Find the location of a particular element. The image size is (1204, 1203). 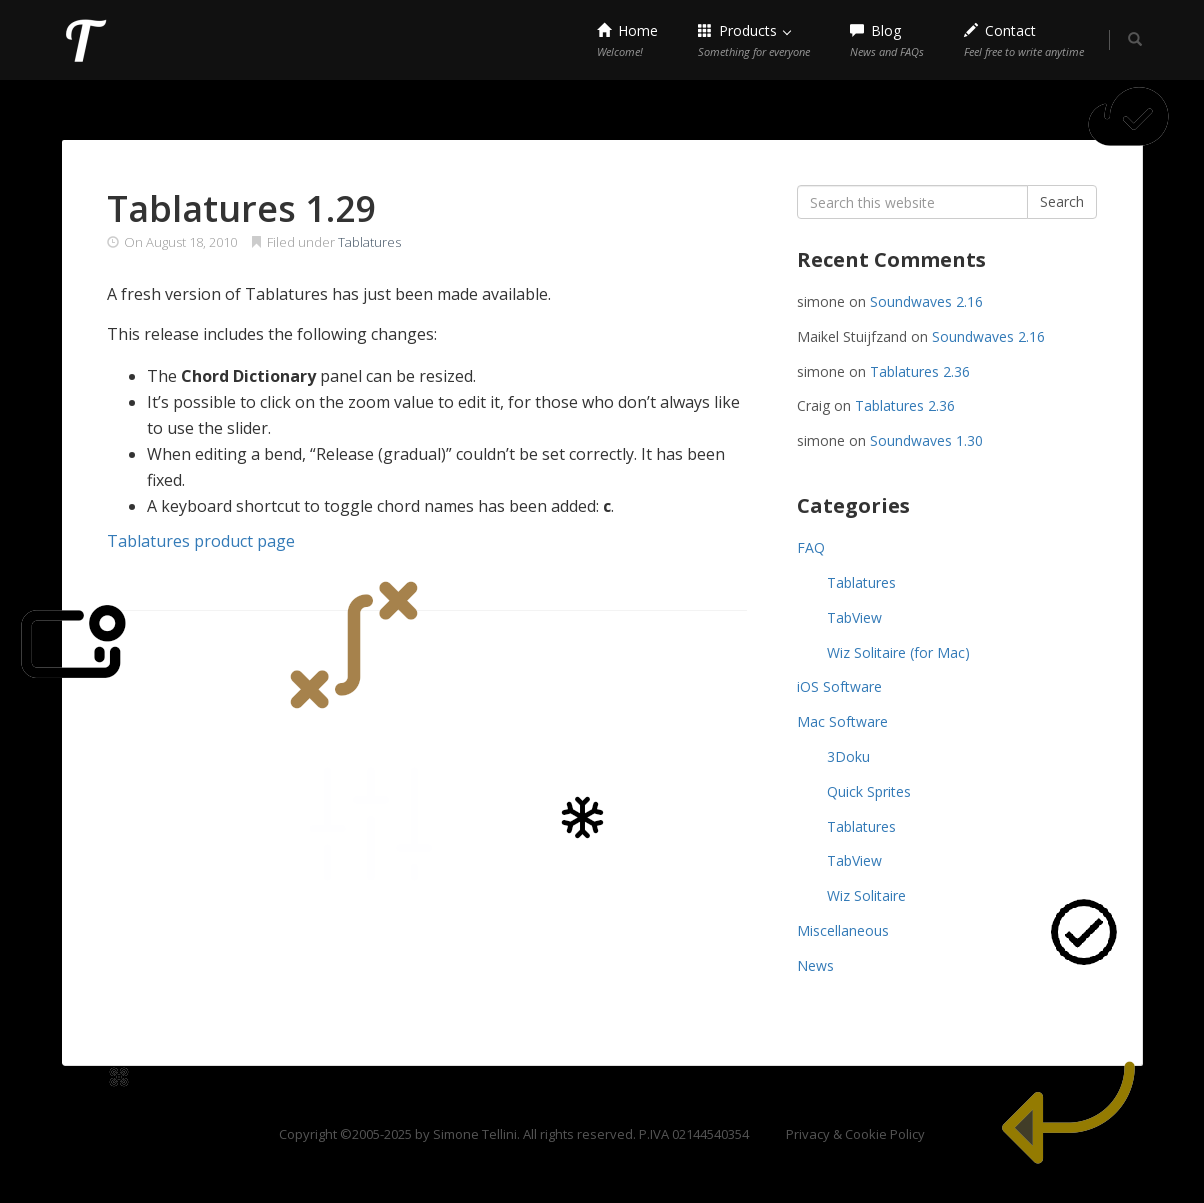

cancel or remove a route is located at coordinates (354, 645).